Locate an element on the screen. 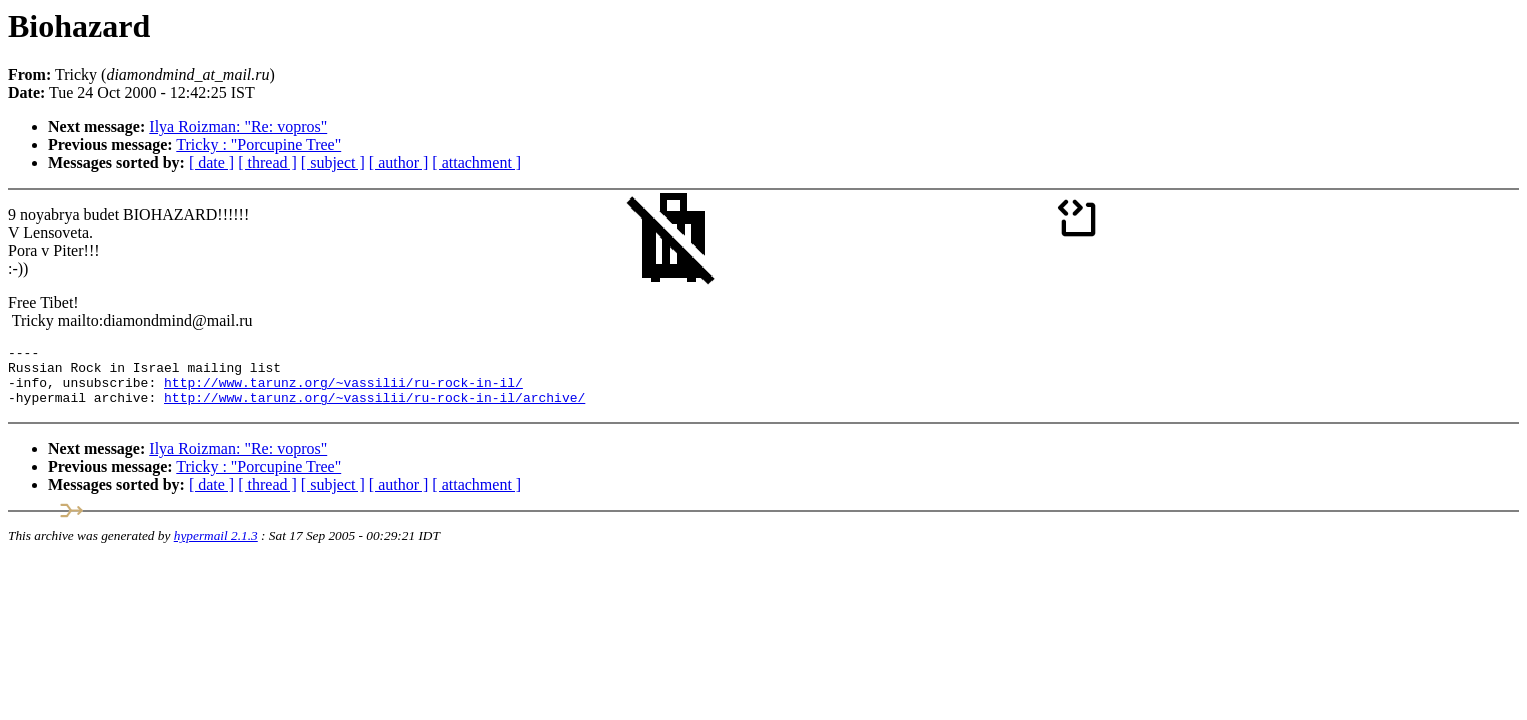 Image resolution: width=1527 pixels, height=720 pixels. no luggage allowed in this area is located at coordinates (673, 237).